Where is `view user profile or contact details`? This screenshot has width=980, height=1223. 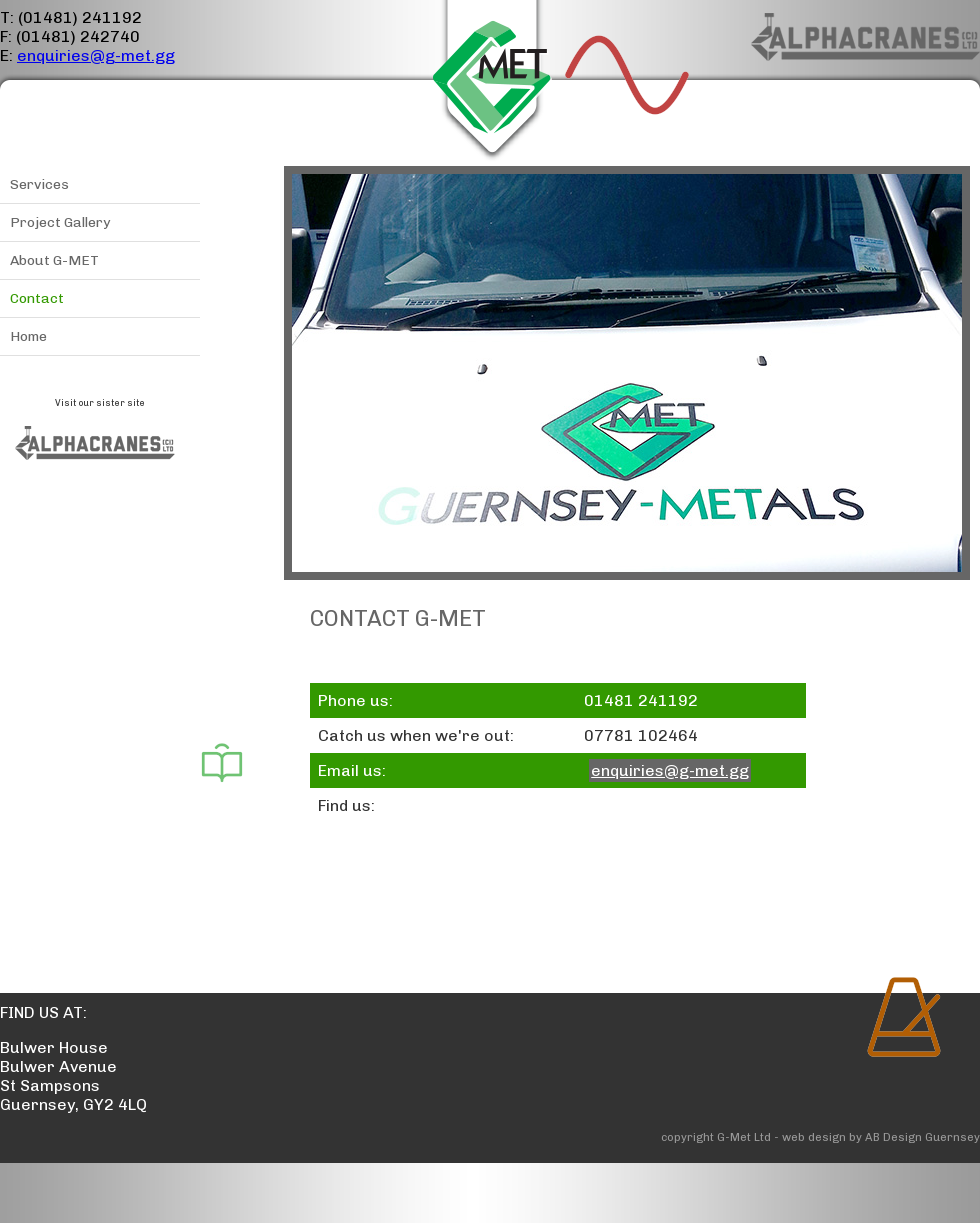
view user profile or contact details is located at coordinates (222, 762).